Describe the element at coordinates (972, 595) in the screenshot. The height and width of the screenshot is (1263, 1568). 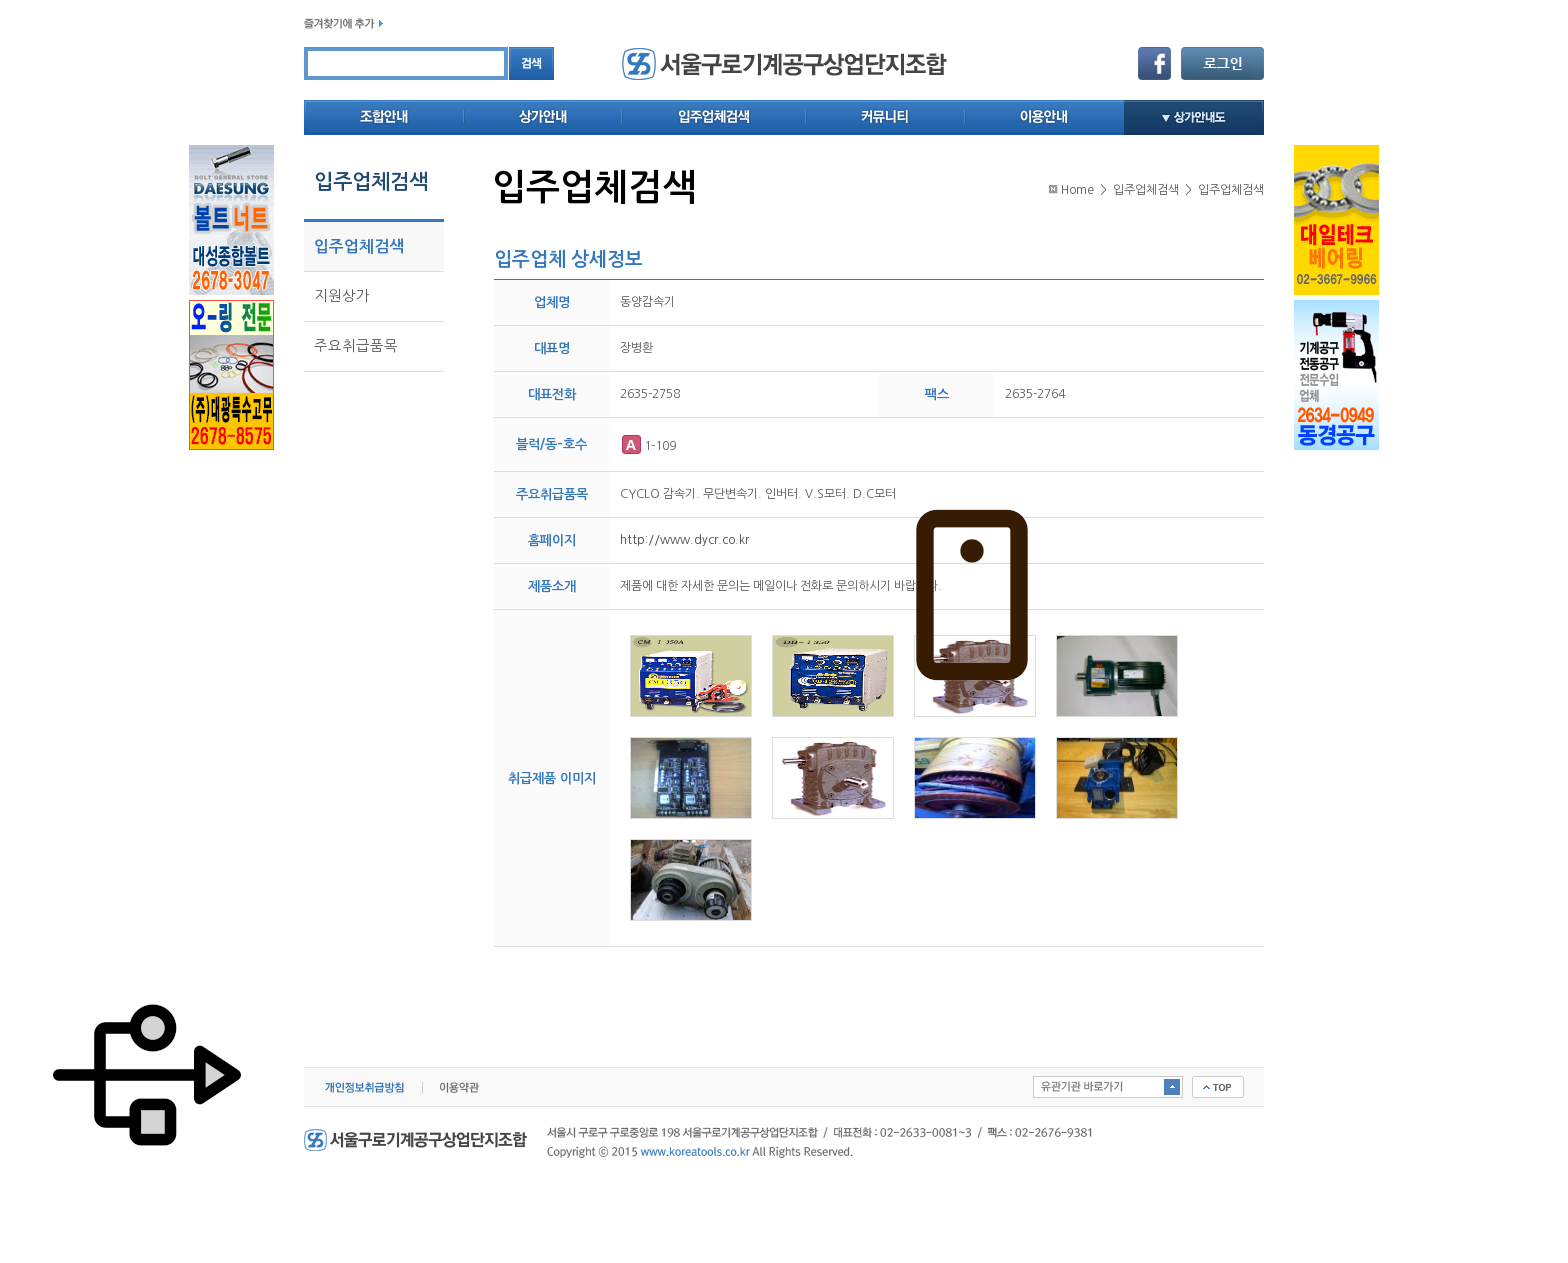
I see `access device camera through mobile app` at that location.